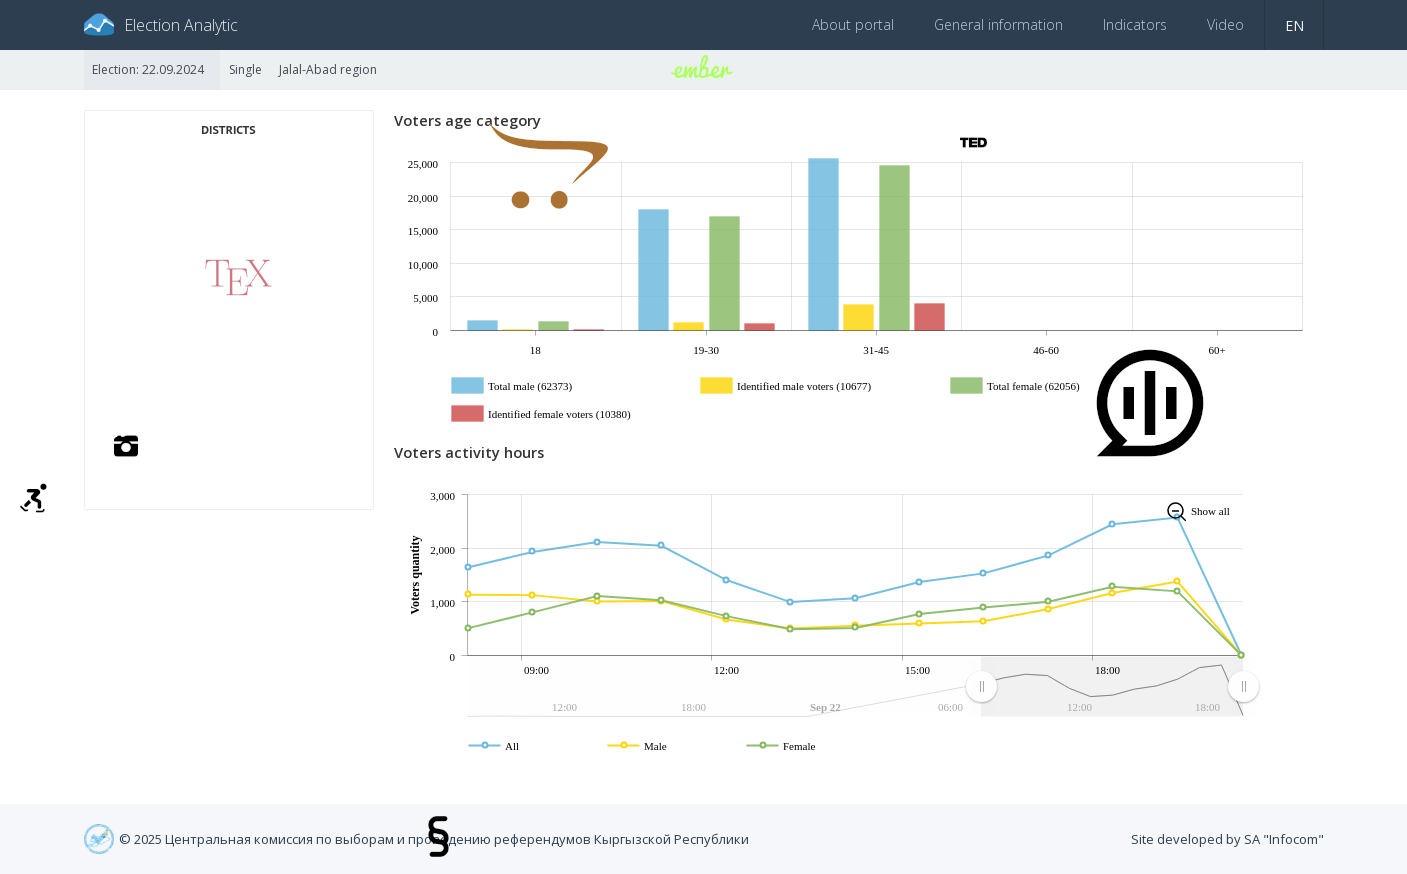 The width and height of the screenshot is (1407, 874). Describe the element at coordinates (973, 142) in the screenshot. I see `open the TED app` at that location.